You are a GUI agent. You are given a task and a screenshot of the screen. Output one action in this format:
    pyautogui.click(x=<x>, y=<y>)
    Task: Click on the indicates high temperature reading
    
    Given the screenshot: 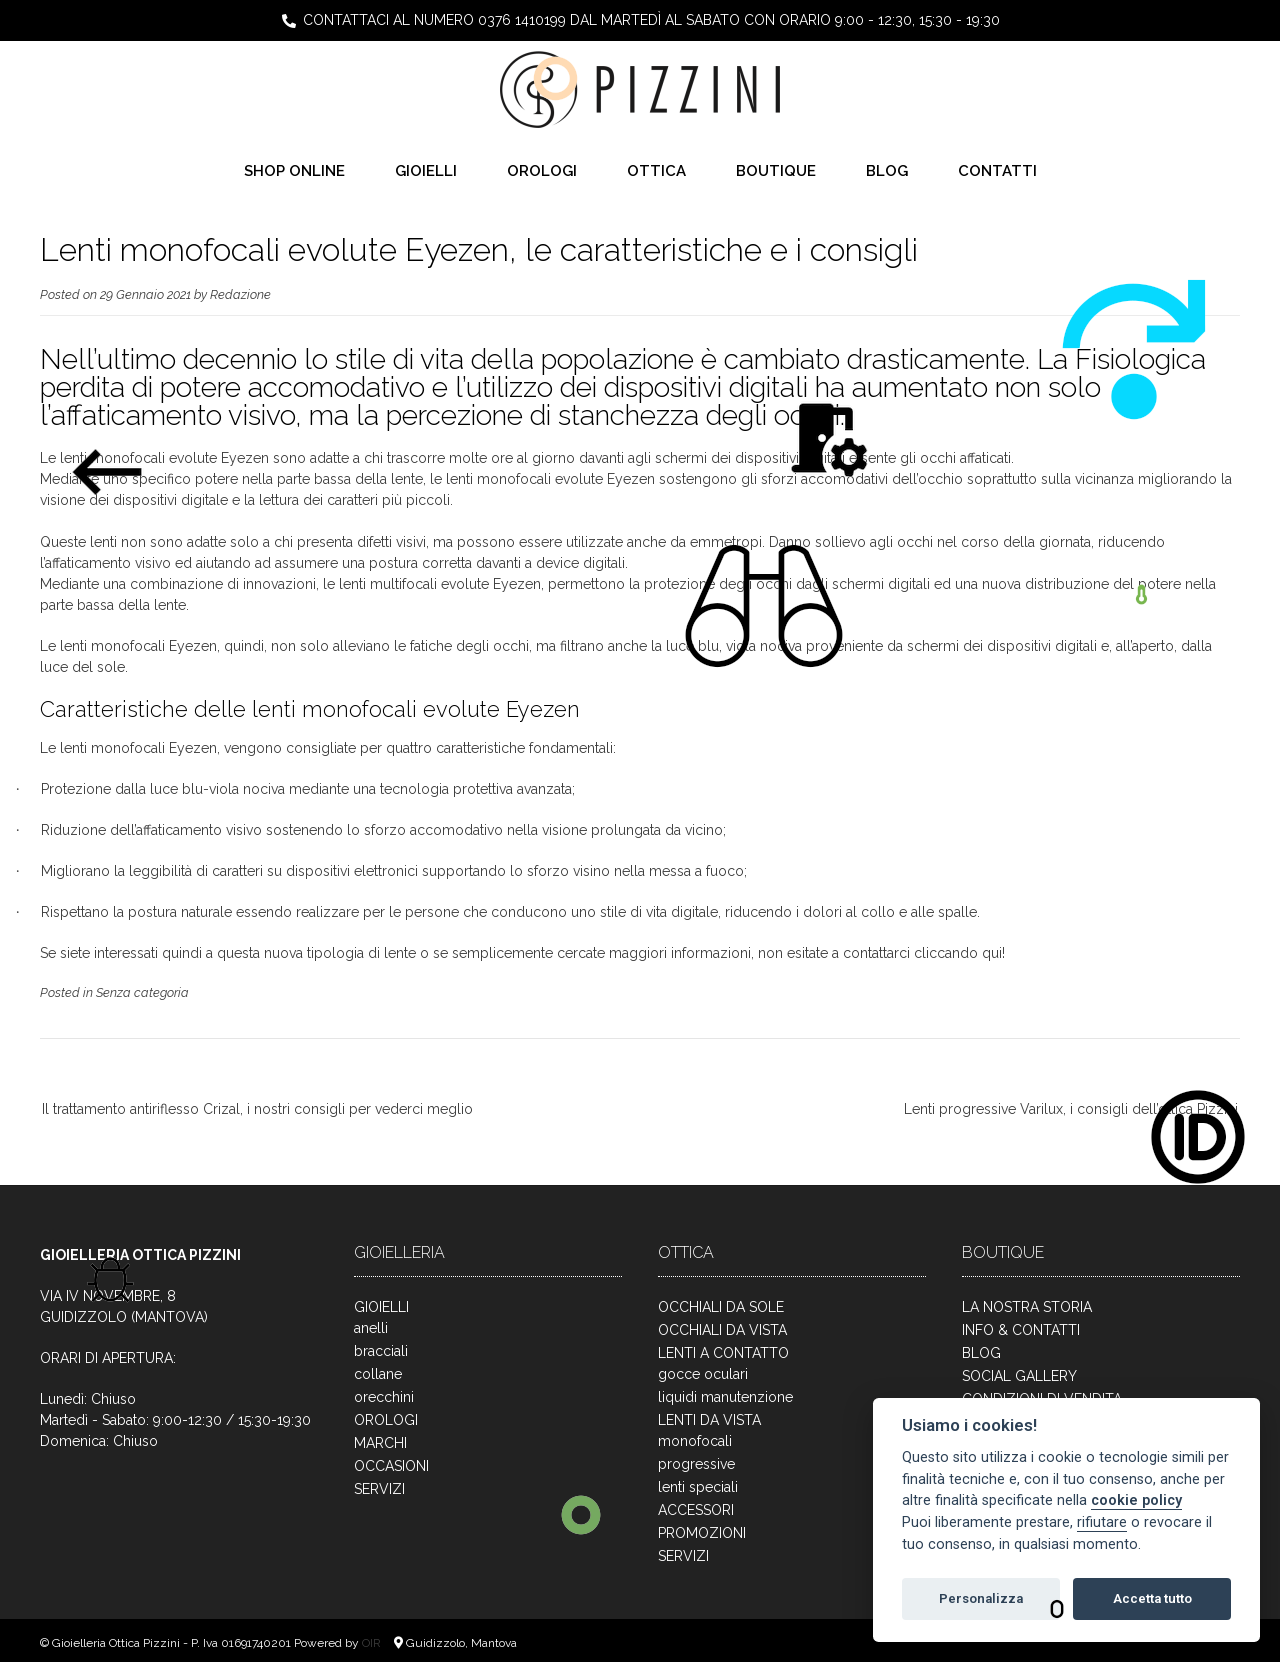 What is the action you would take?
    pyautogui.click(x=1141, y=594)
    